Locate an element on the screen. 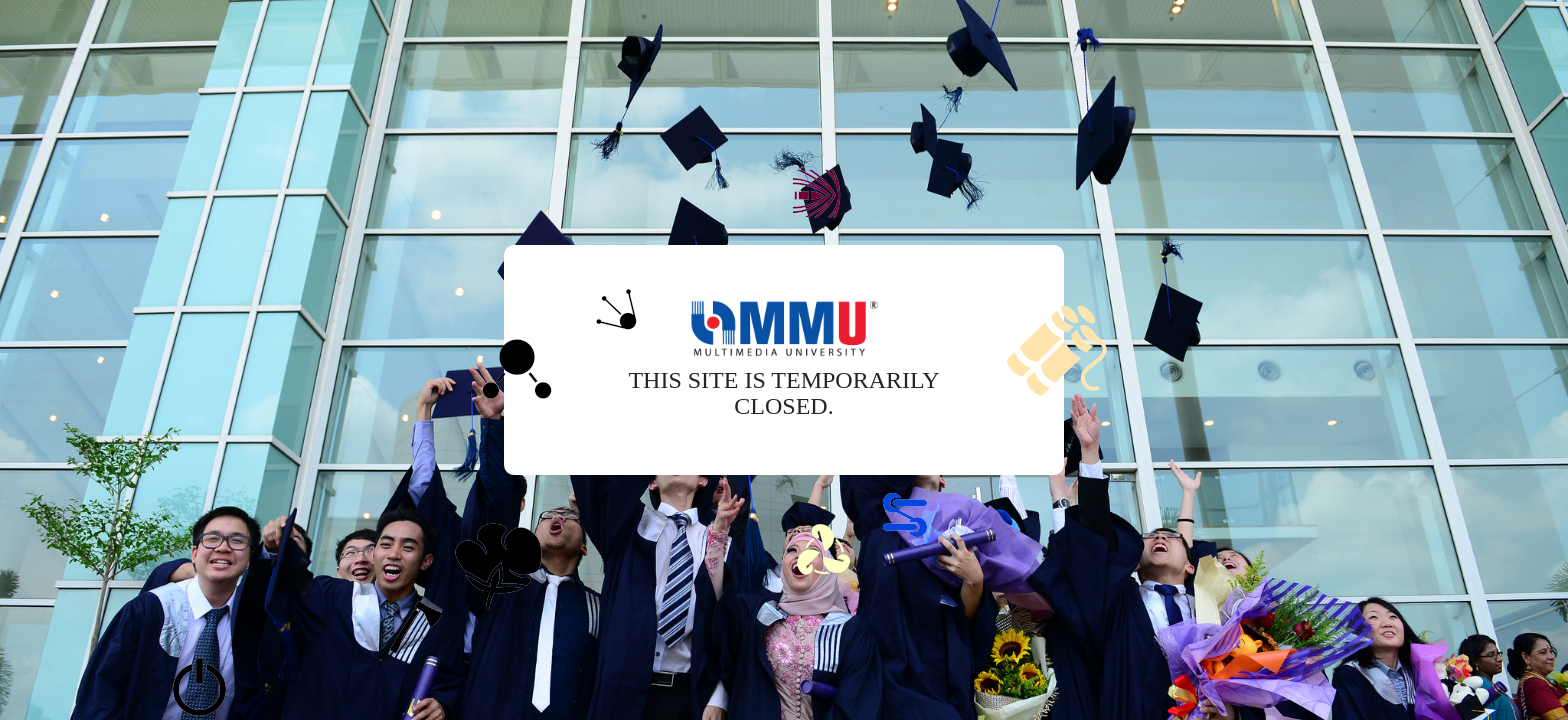 The width and height of the screenshot is (1568, 720). connect or link two items together is located at coordinates (905, 515).